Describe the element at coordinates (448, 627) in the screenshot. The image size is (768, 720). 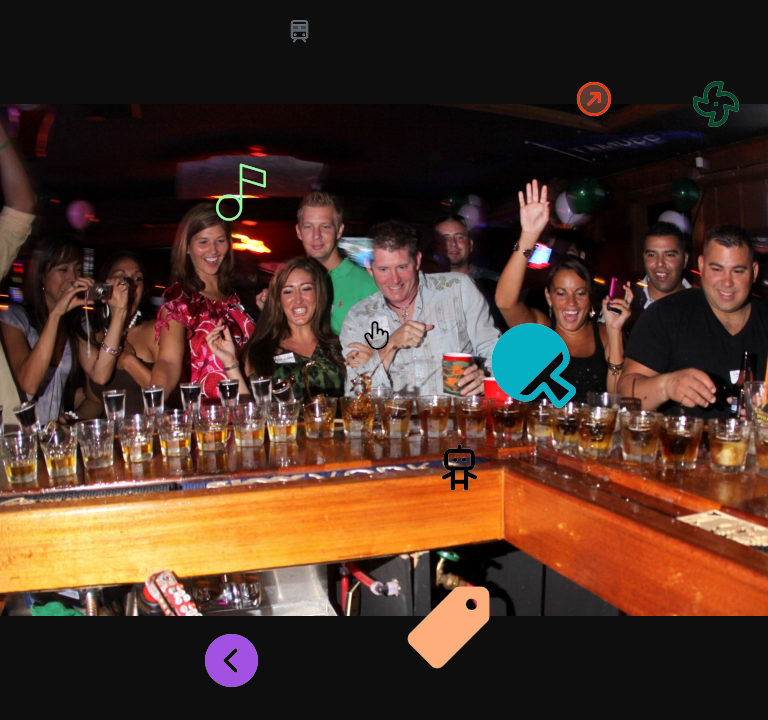
I see `view or apply a discount code` at that location.